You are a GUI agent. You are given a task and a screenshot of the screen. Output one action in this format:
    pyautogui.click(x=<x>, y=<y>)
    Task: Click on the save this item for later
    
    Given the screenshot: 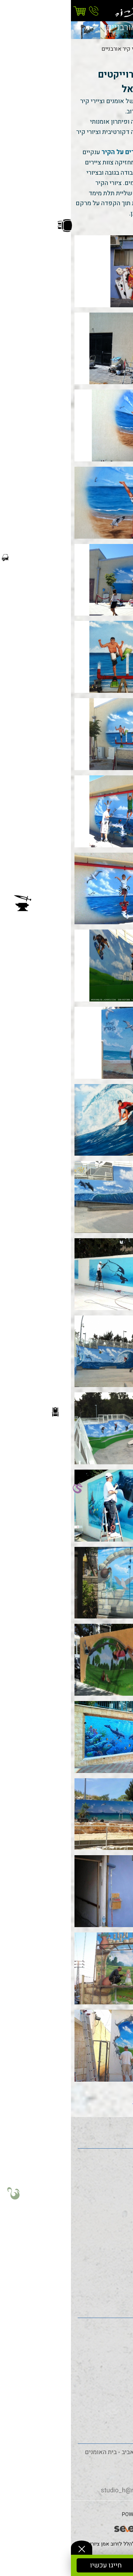 What is the action you would take?
    pyautogui.click(x=5, y=557)
    